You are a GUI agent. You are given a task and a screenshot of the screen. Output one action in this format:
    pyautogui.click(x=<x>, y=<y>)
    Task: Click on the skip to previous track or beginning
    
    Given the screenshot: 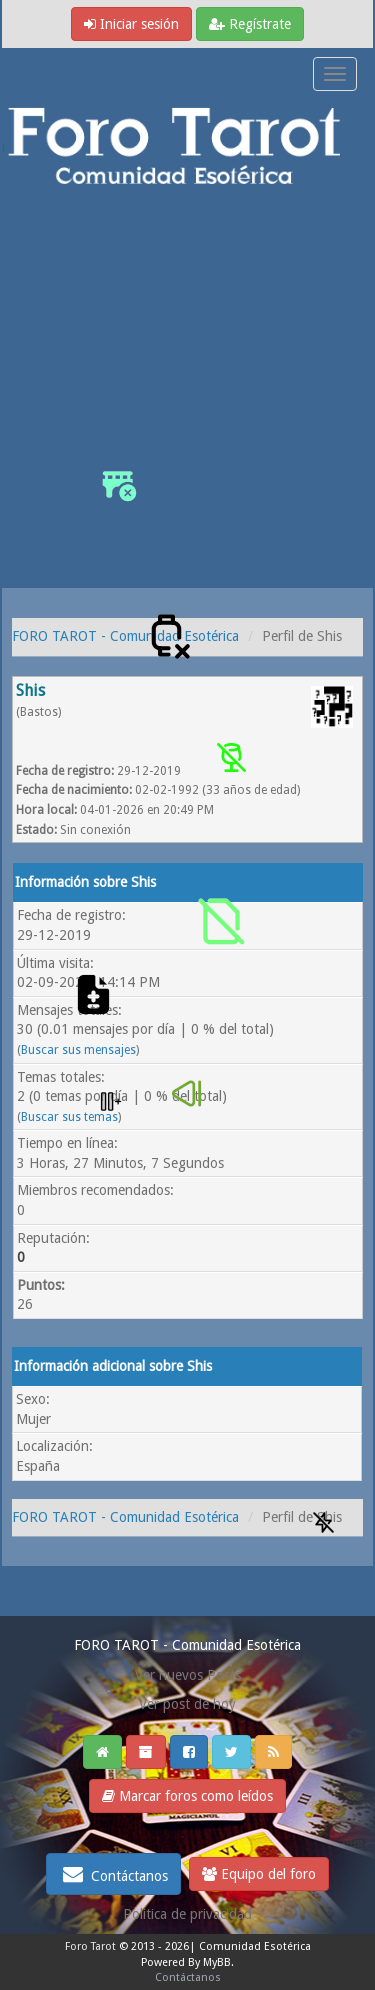 What is the action you would take?
    pyautogui.click(x=186, y=1093)
    